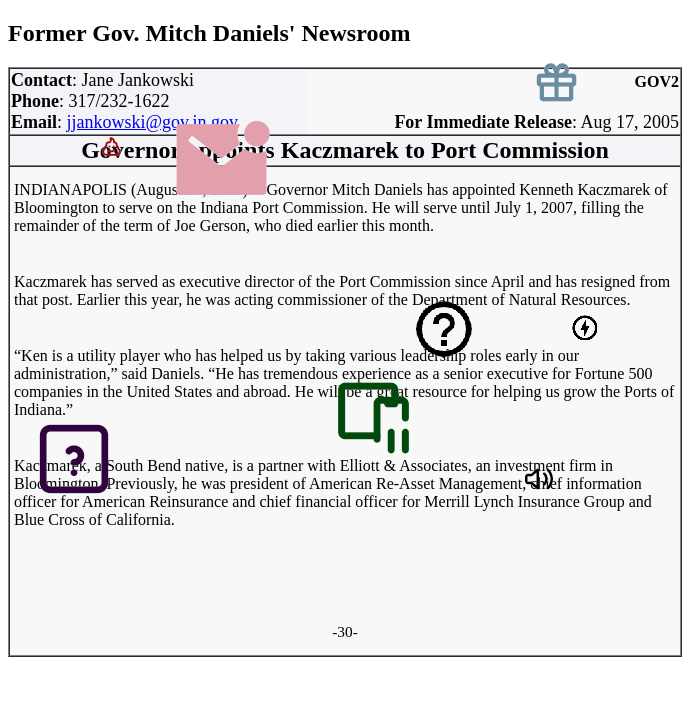  I want to click on pause syncing across devices, so click(373, 414).